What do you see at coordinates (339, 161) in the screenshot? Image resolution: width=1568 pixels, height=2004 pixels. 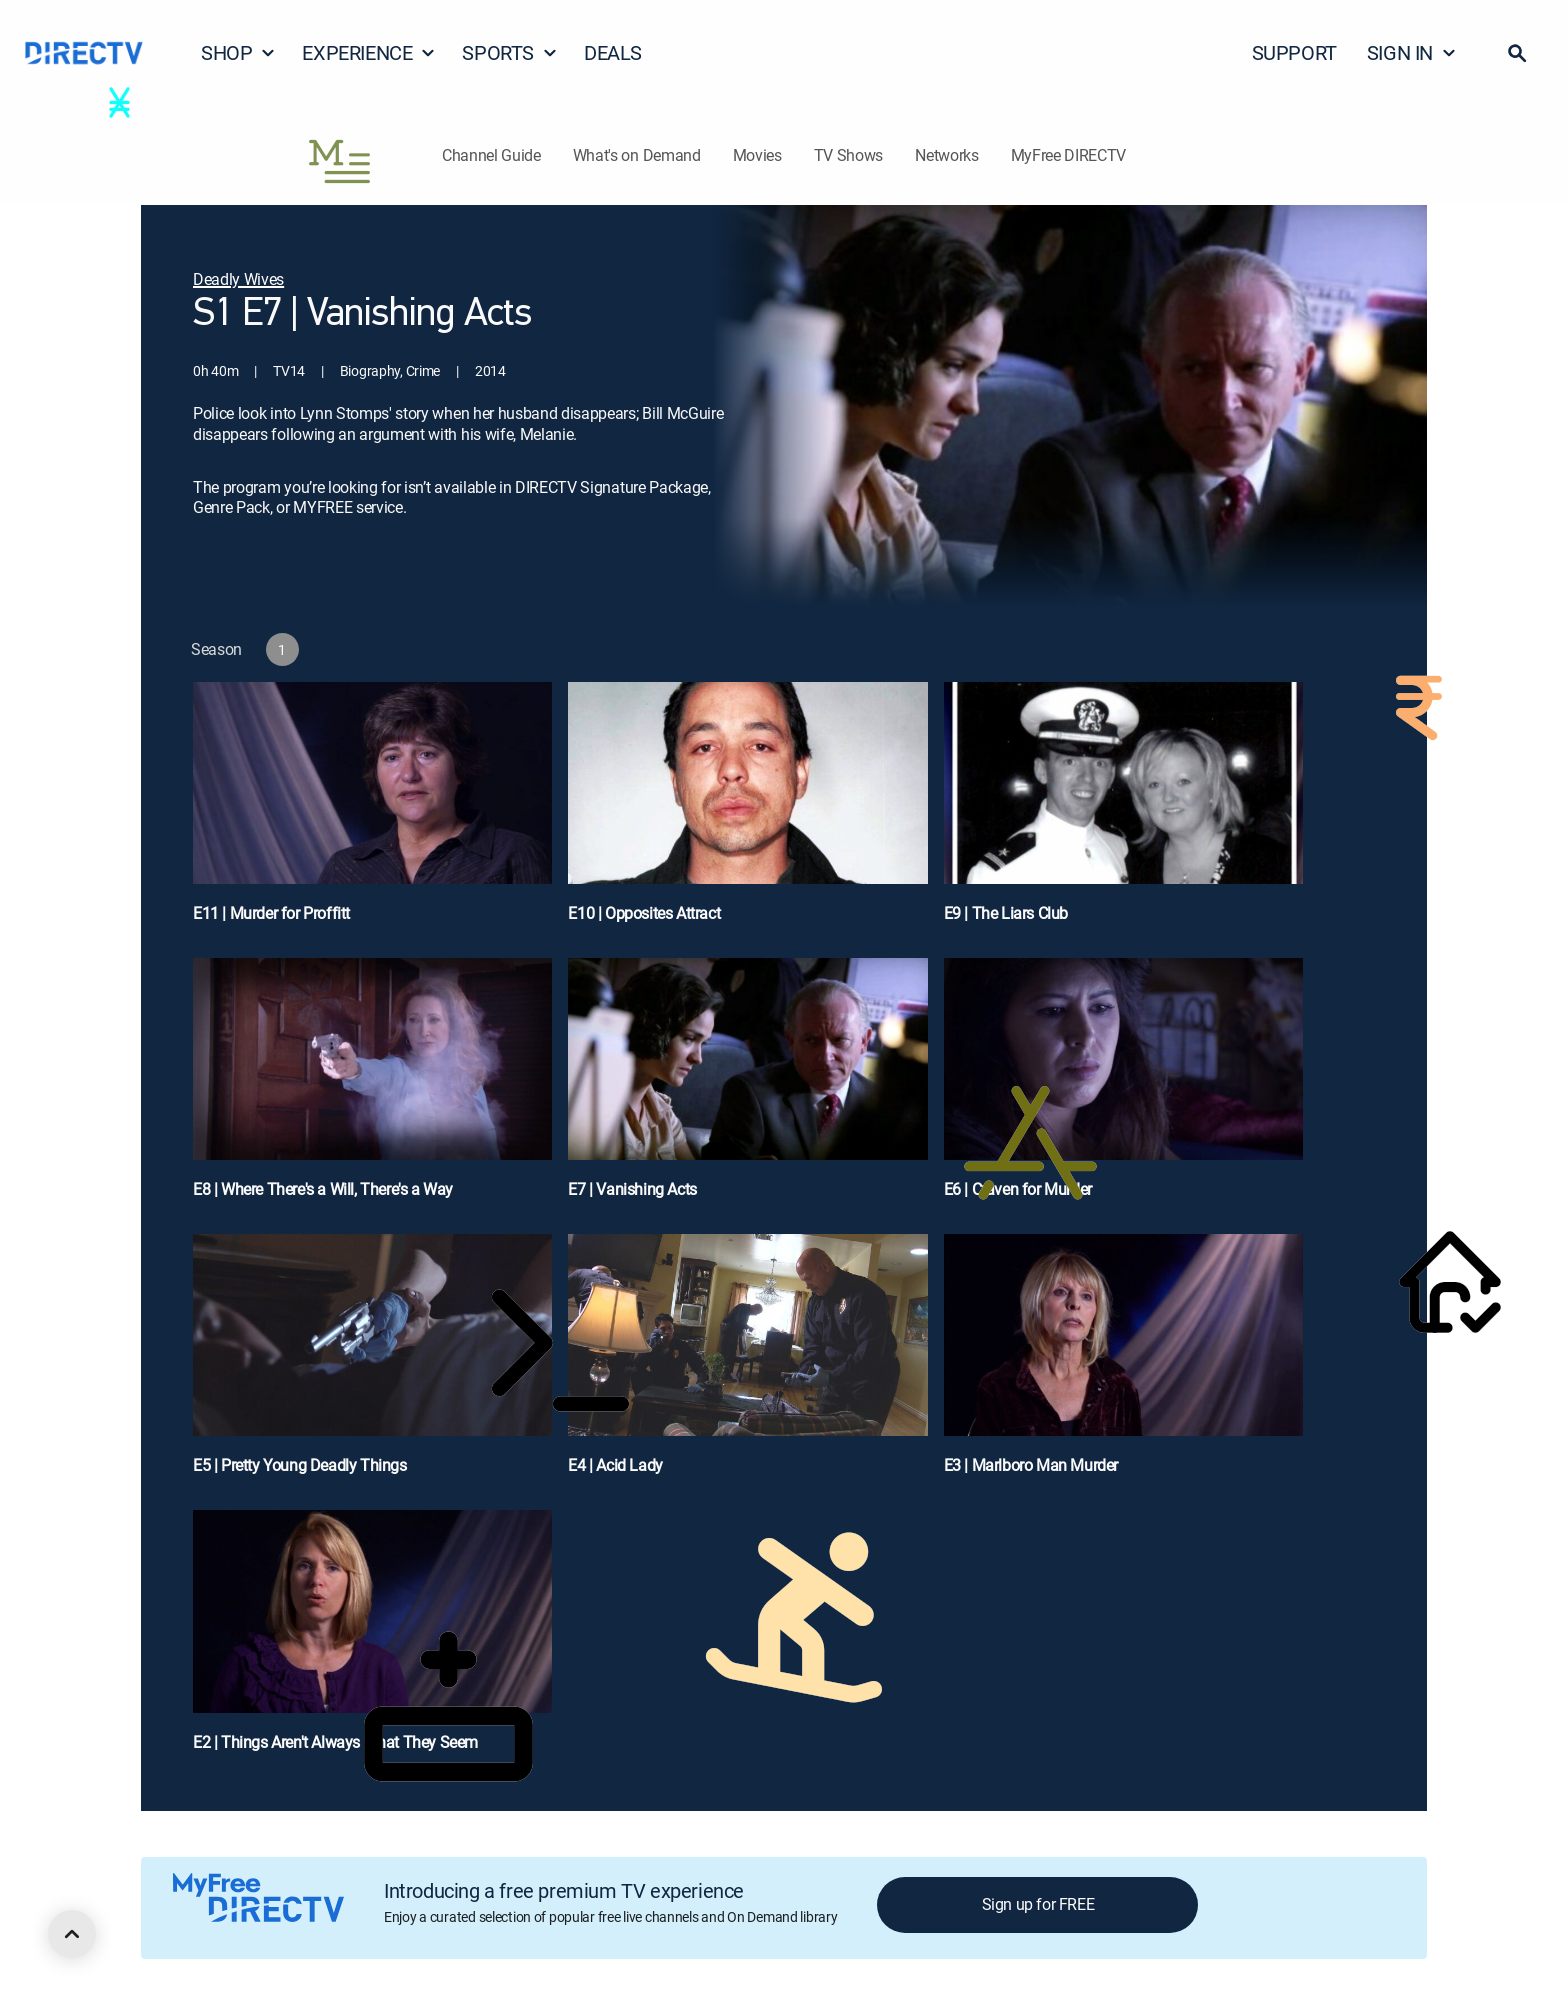 I see `read article on medium` at bounding box center [339, 161].